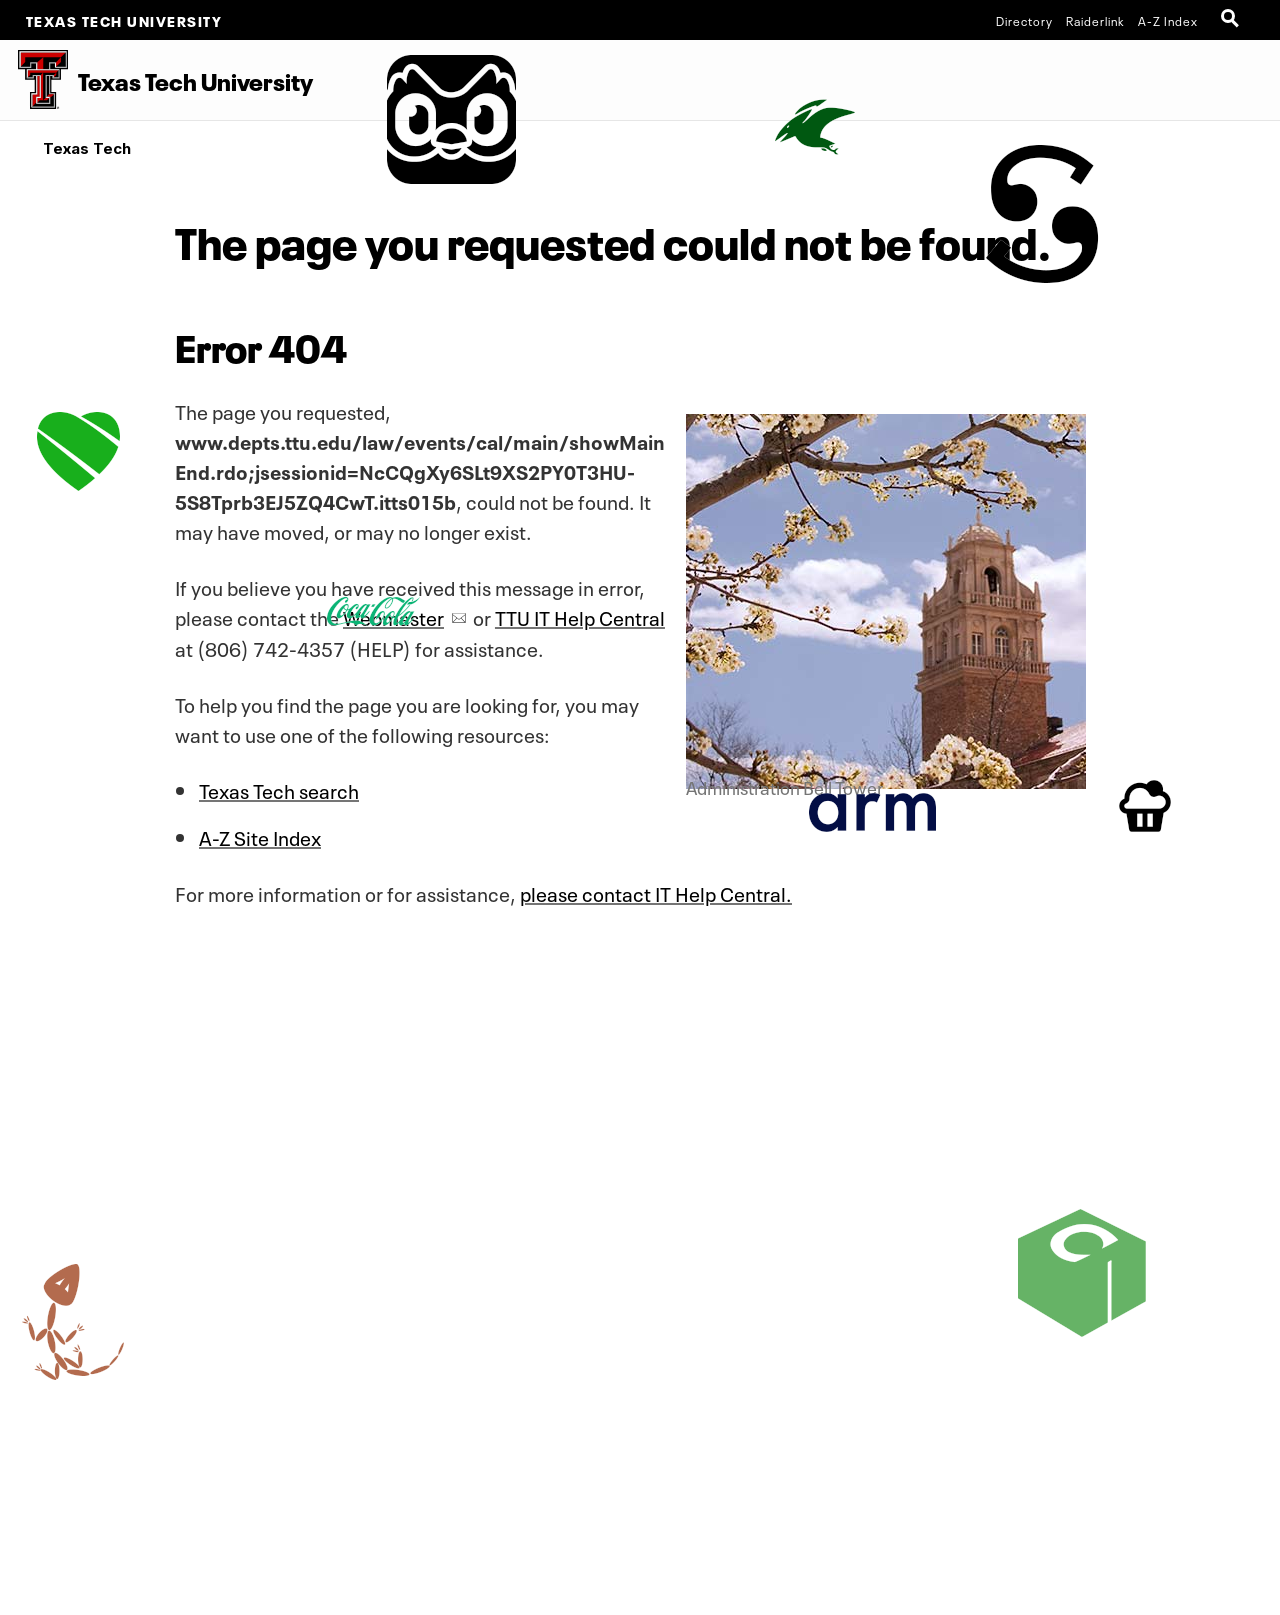 Image resolution: width=1280 pixels, height=1615 pixels. Describe the element at coordinates (73, 1322) in the screenshot. I see `visit fossil scm website or documentation` at that location.